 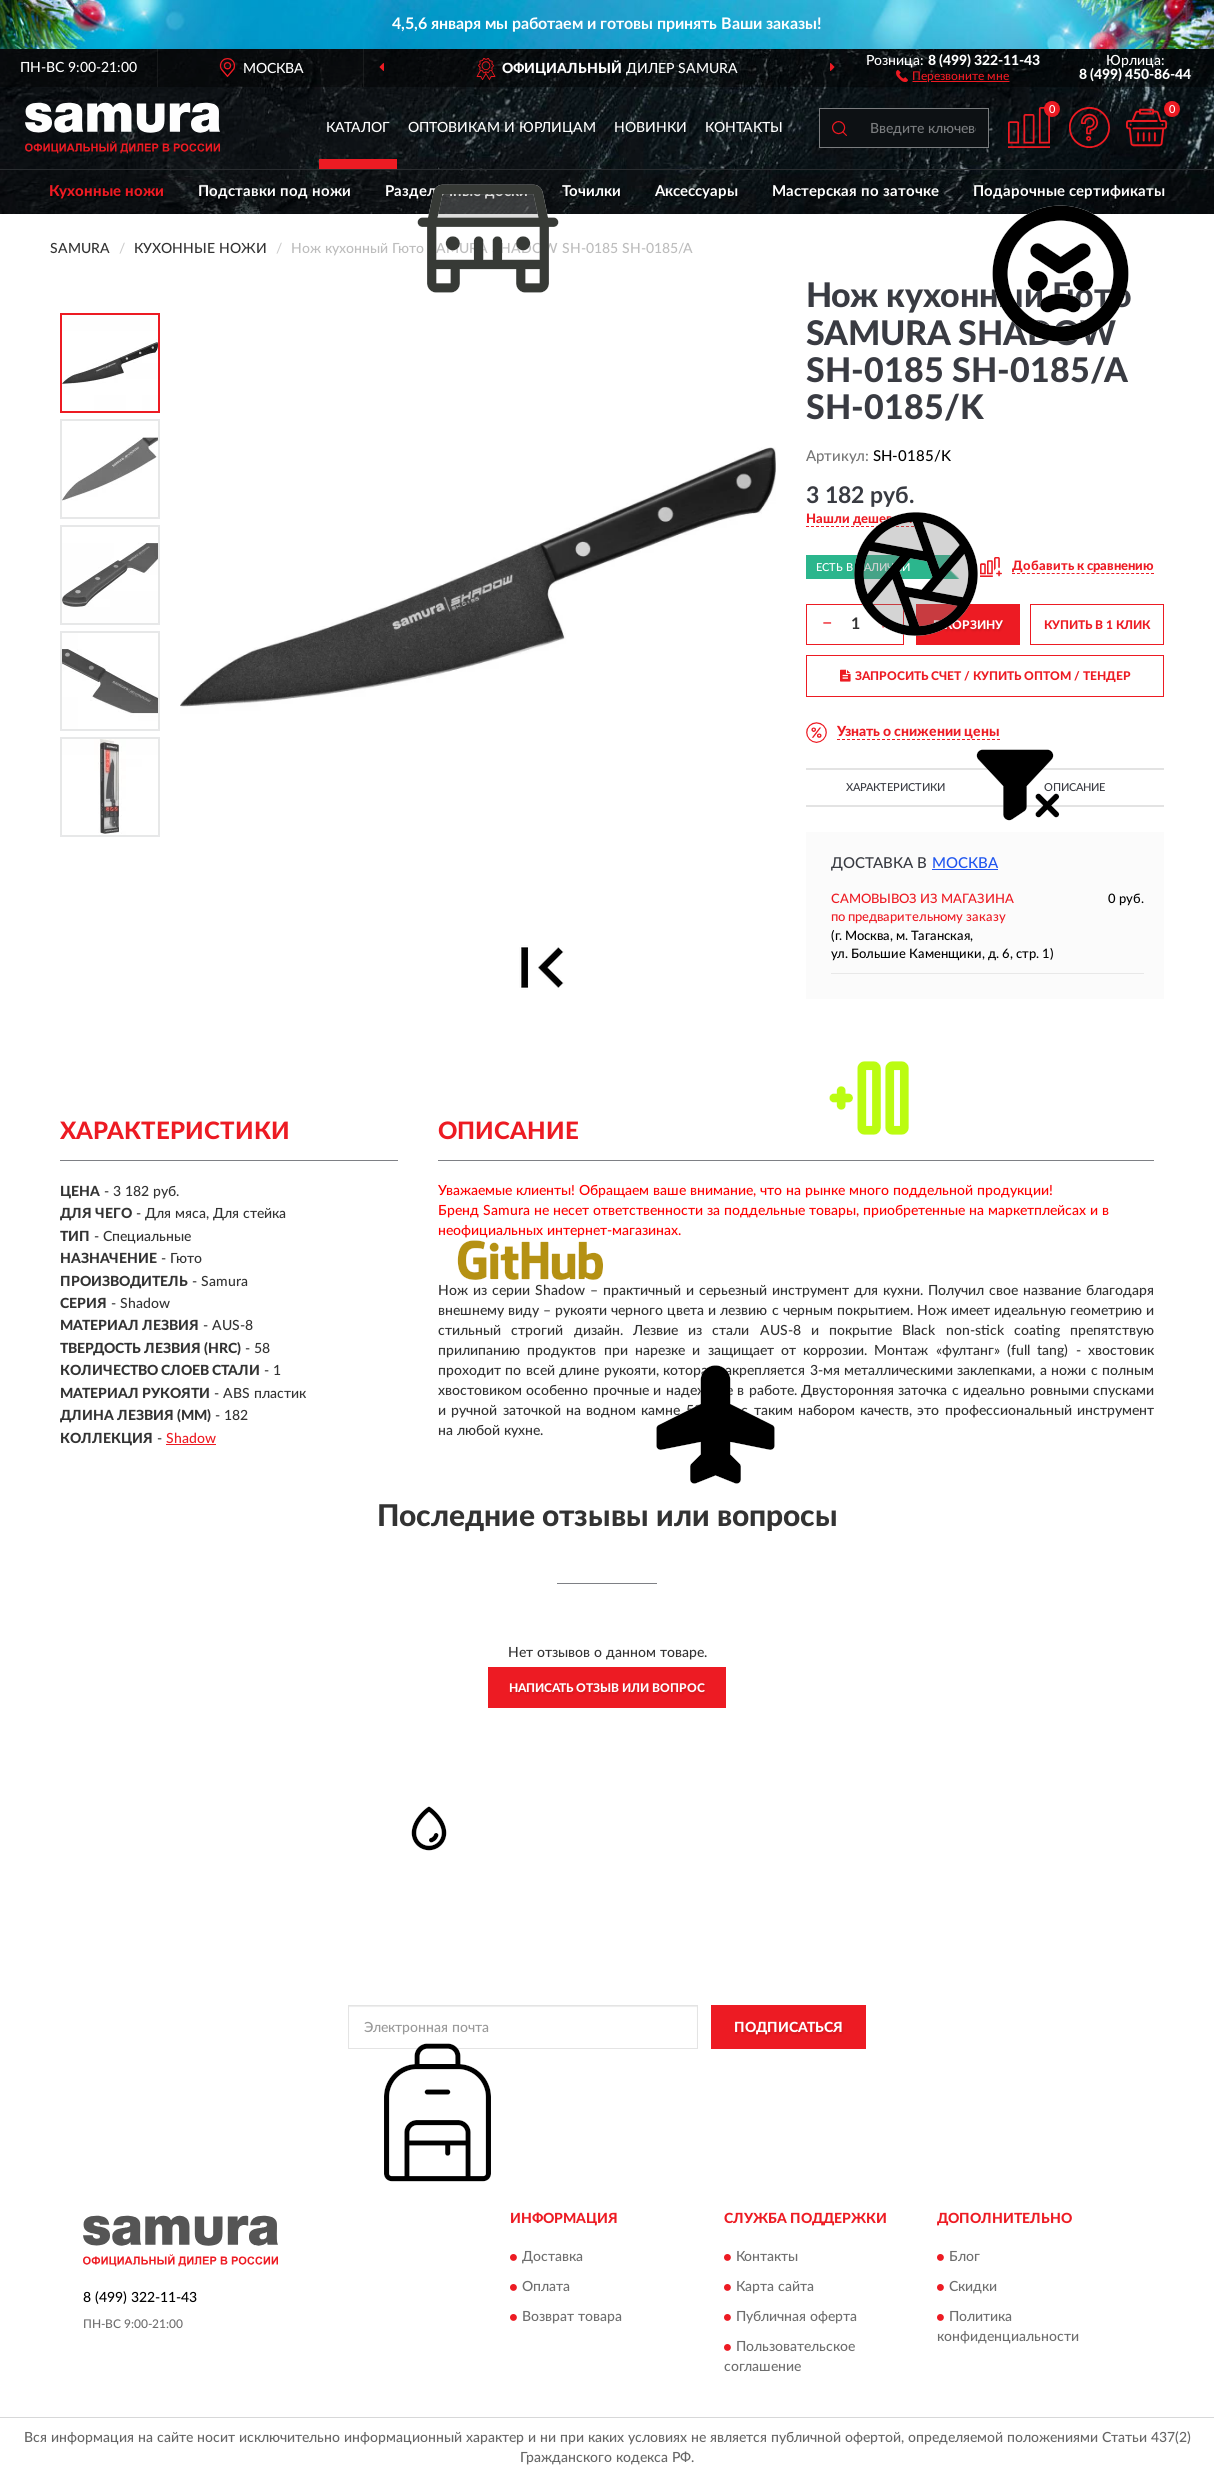 I want to click on go to first page, so click(x=541, y=967).